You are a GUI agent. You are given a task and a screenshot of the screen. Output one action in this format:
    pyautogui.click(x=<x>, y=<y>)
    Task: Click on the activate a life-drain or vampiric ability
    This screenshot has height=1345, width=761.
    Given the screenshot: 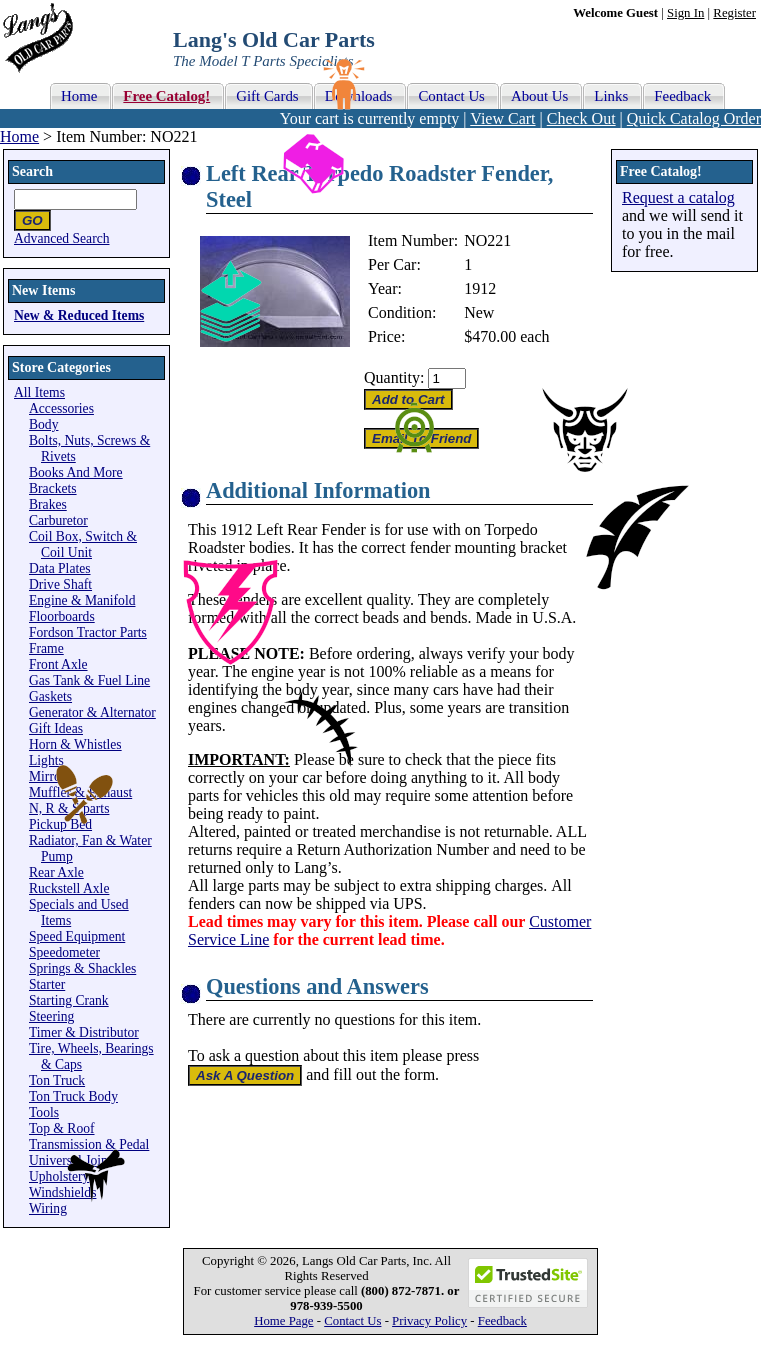 What is the action you would take?
    pyautogui.click(x=96, y=1175)
    